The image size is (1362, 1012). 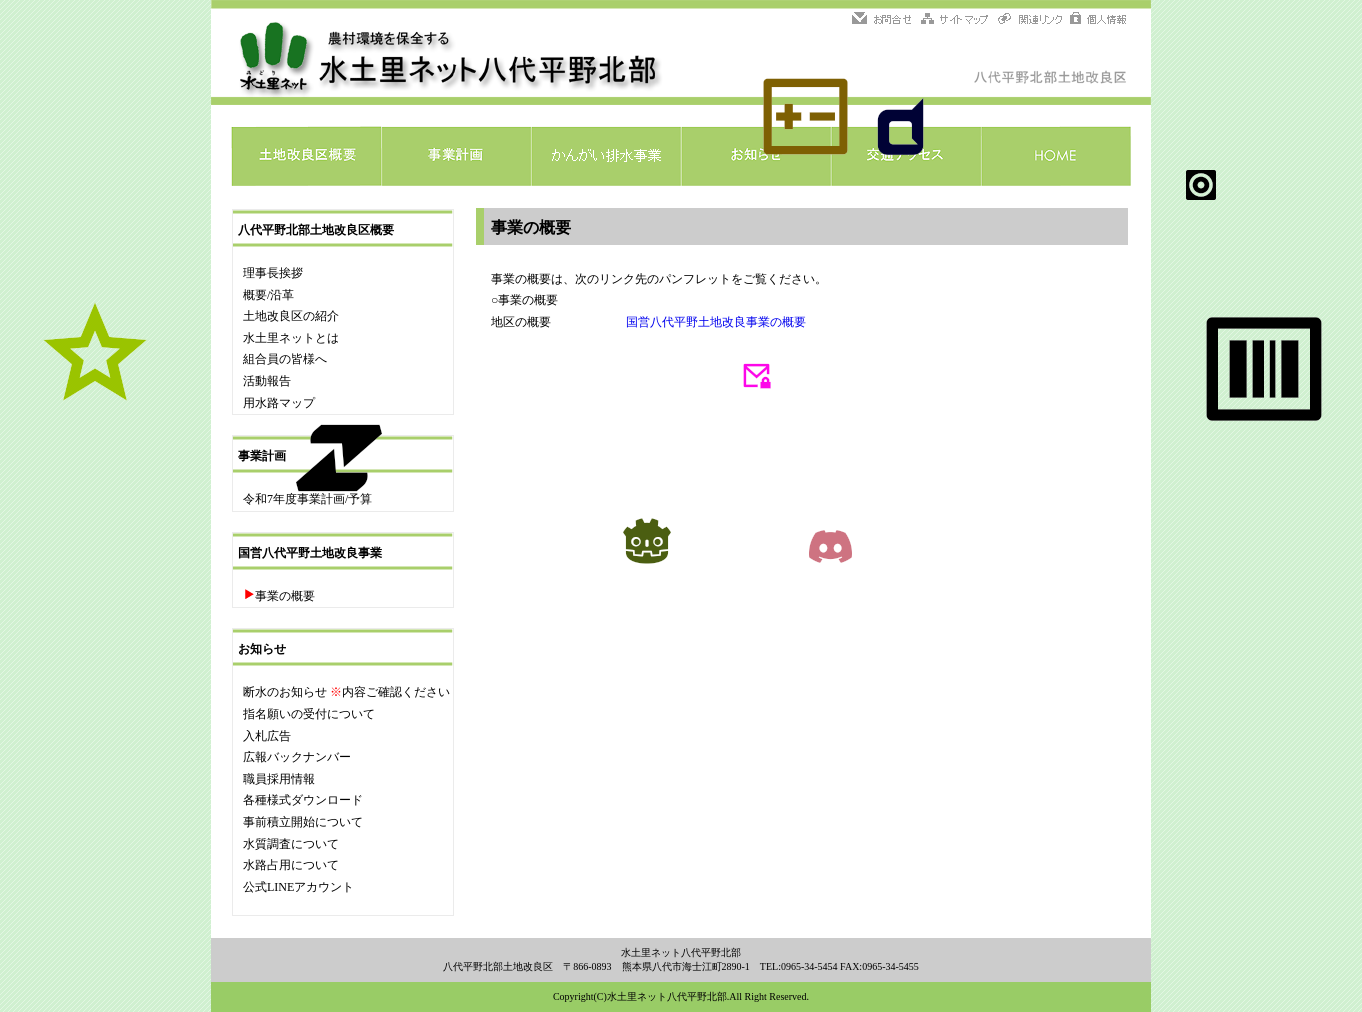 I want to click on zincsearch logo, so click(x=339, y=458).